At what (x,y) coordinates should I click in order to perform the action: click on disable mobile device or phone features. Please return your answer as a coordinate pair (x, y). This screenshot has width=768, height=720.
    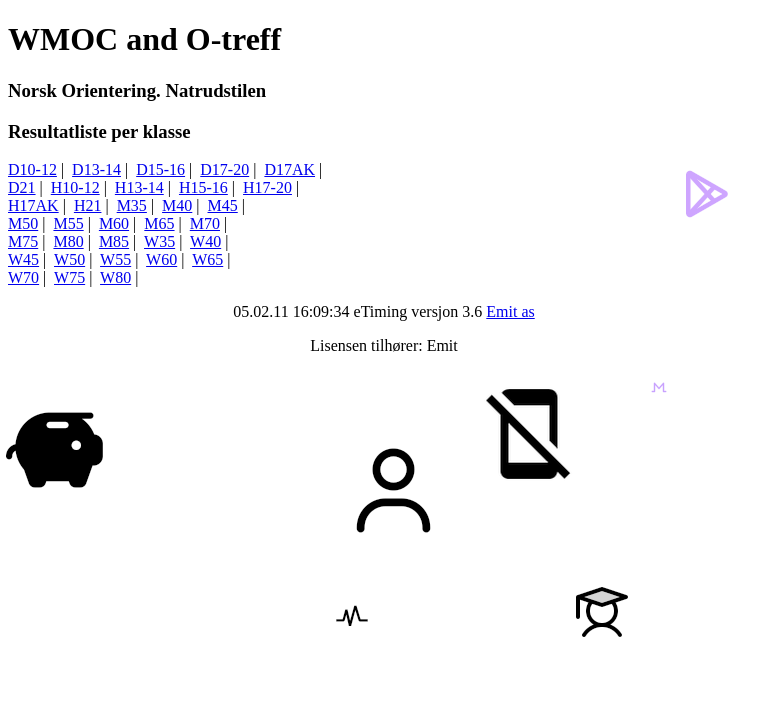
    Looking at the image, I should click on (529, 434).